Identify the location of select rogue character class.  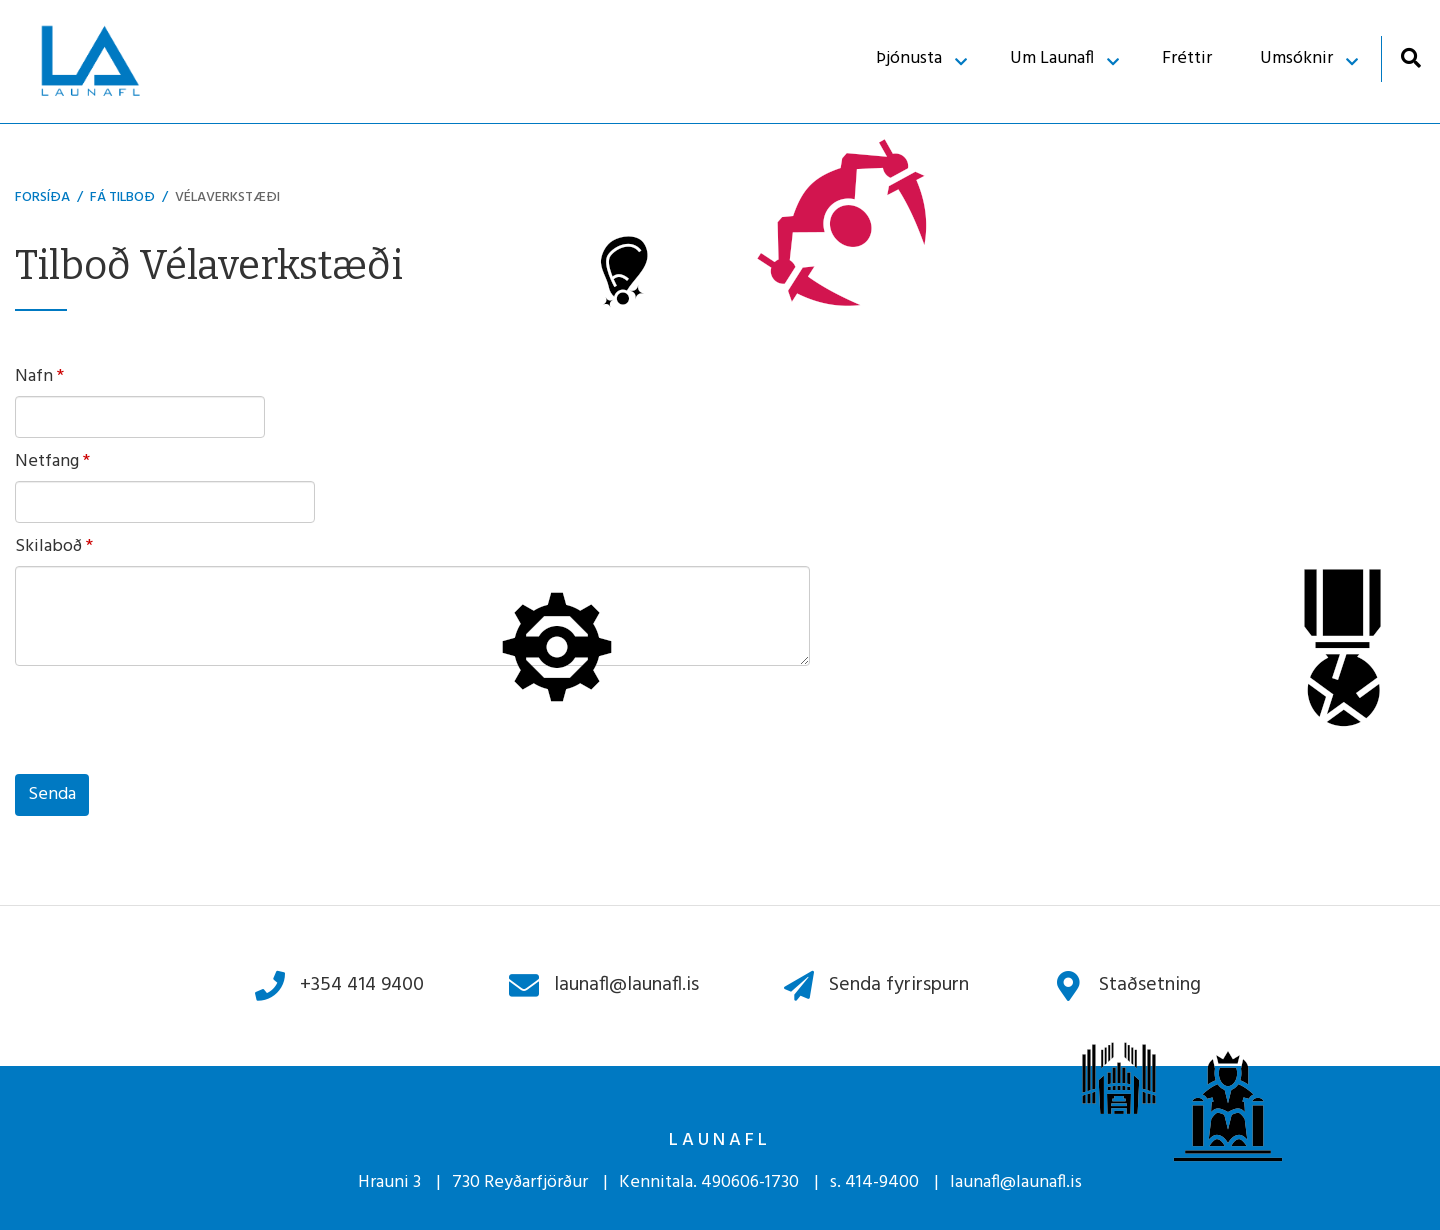
(842, 222).